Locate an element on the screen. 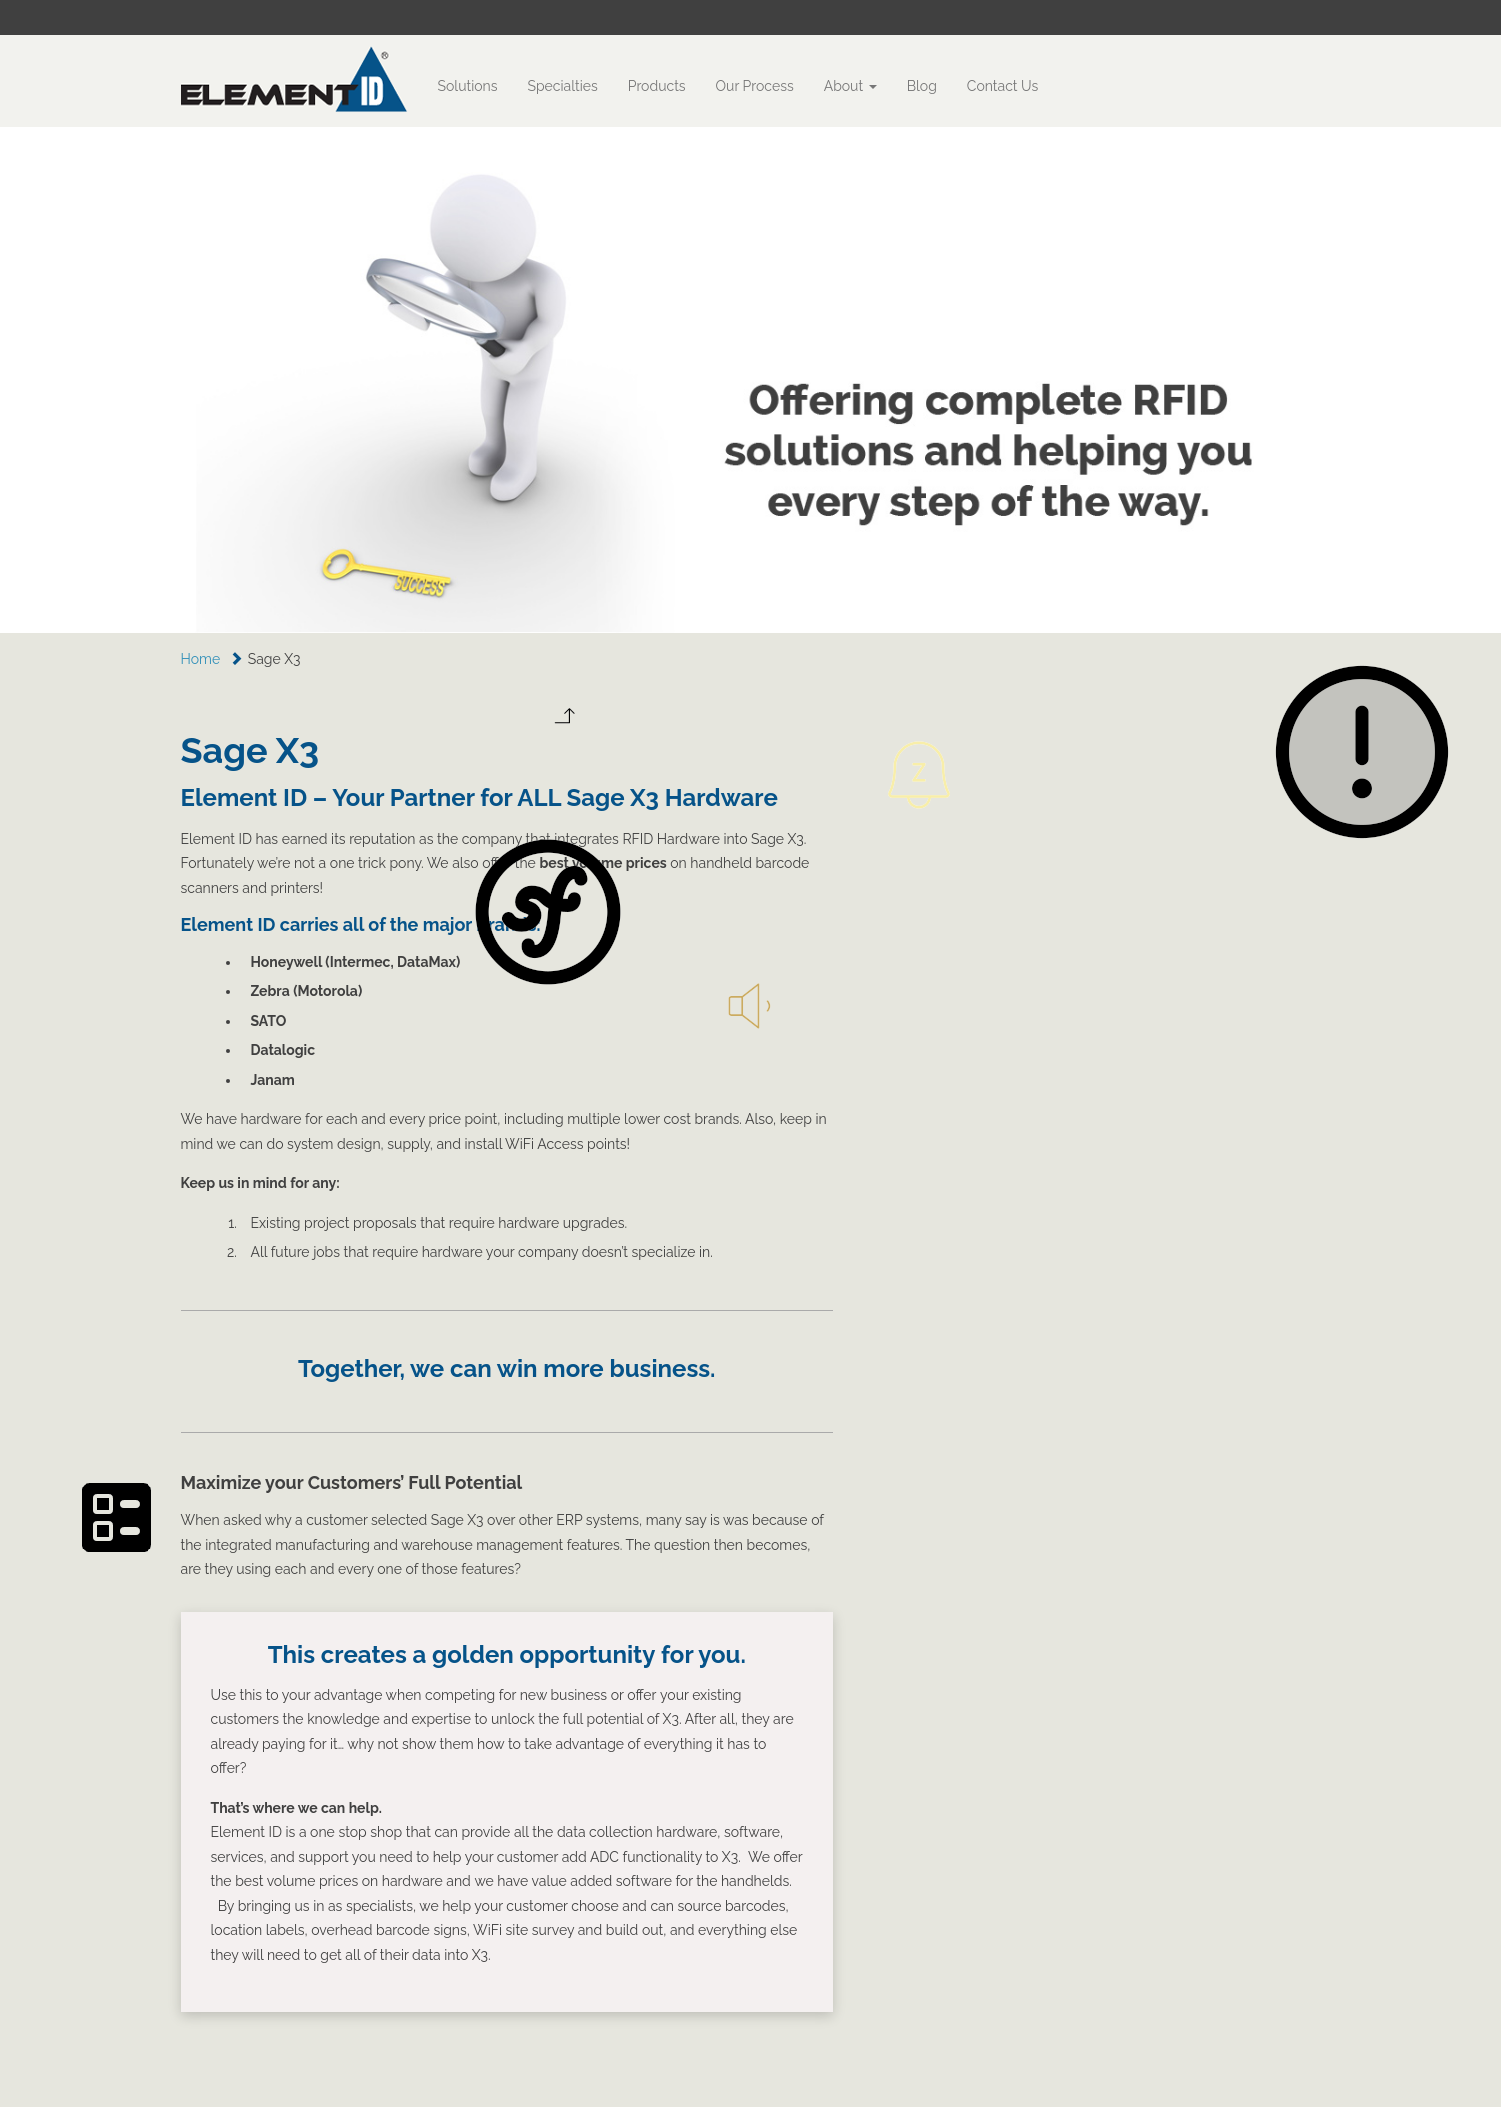 This screenshot has height=2107, width=1501. move item up and to the right is located at coordinates (565, 716).